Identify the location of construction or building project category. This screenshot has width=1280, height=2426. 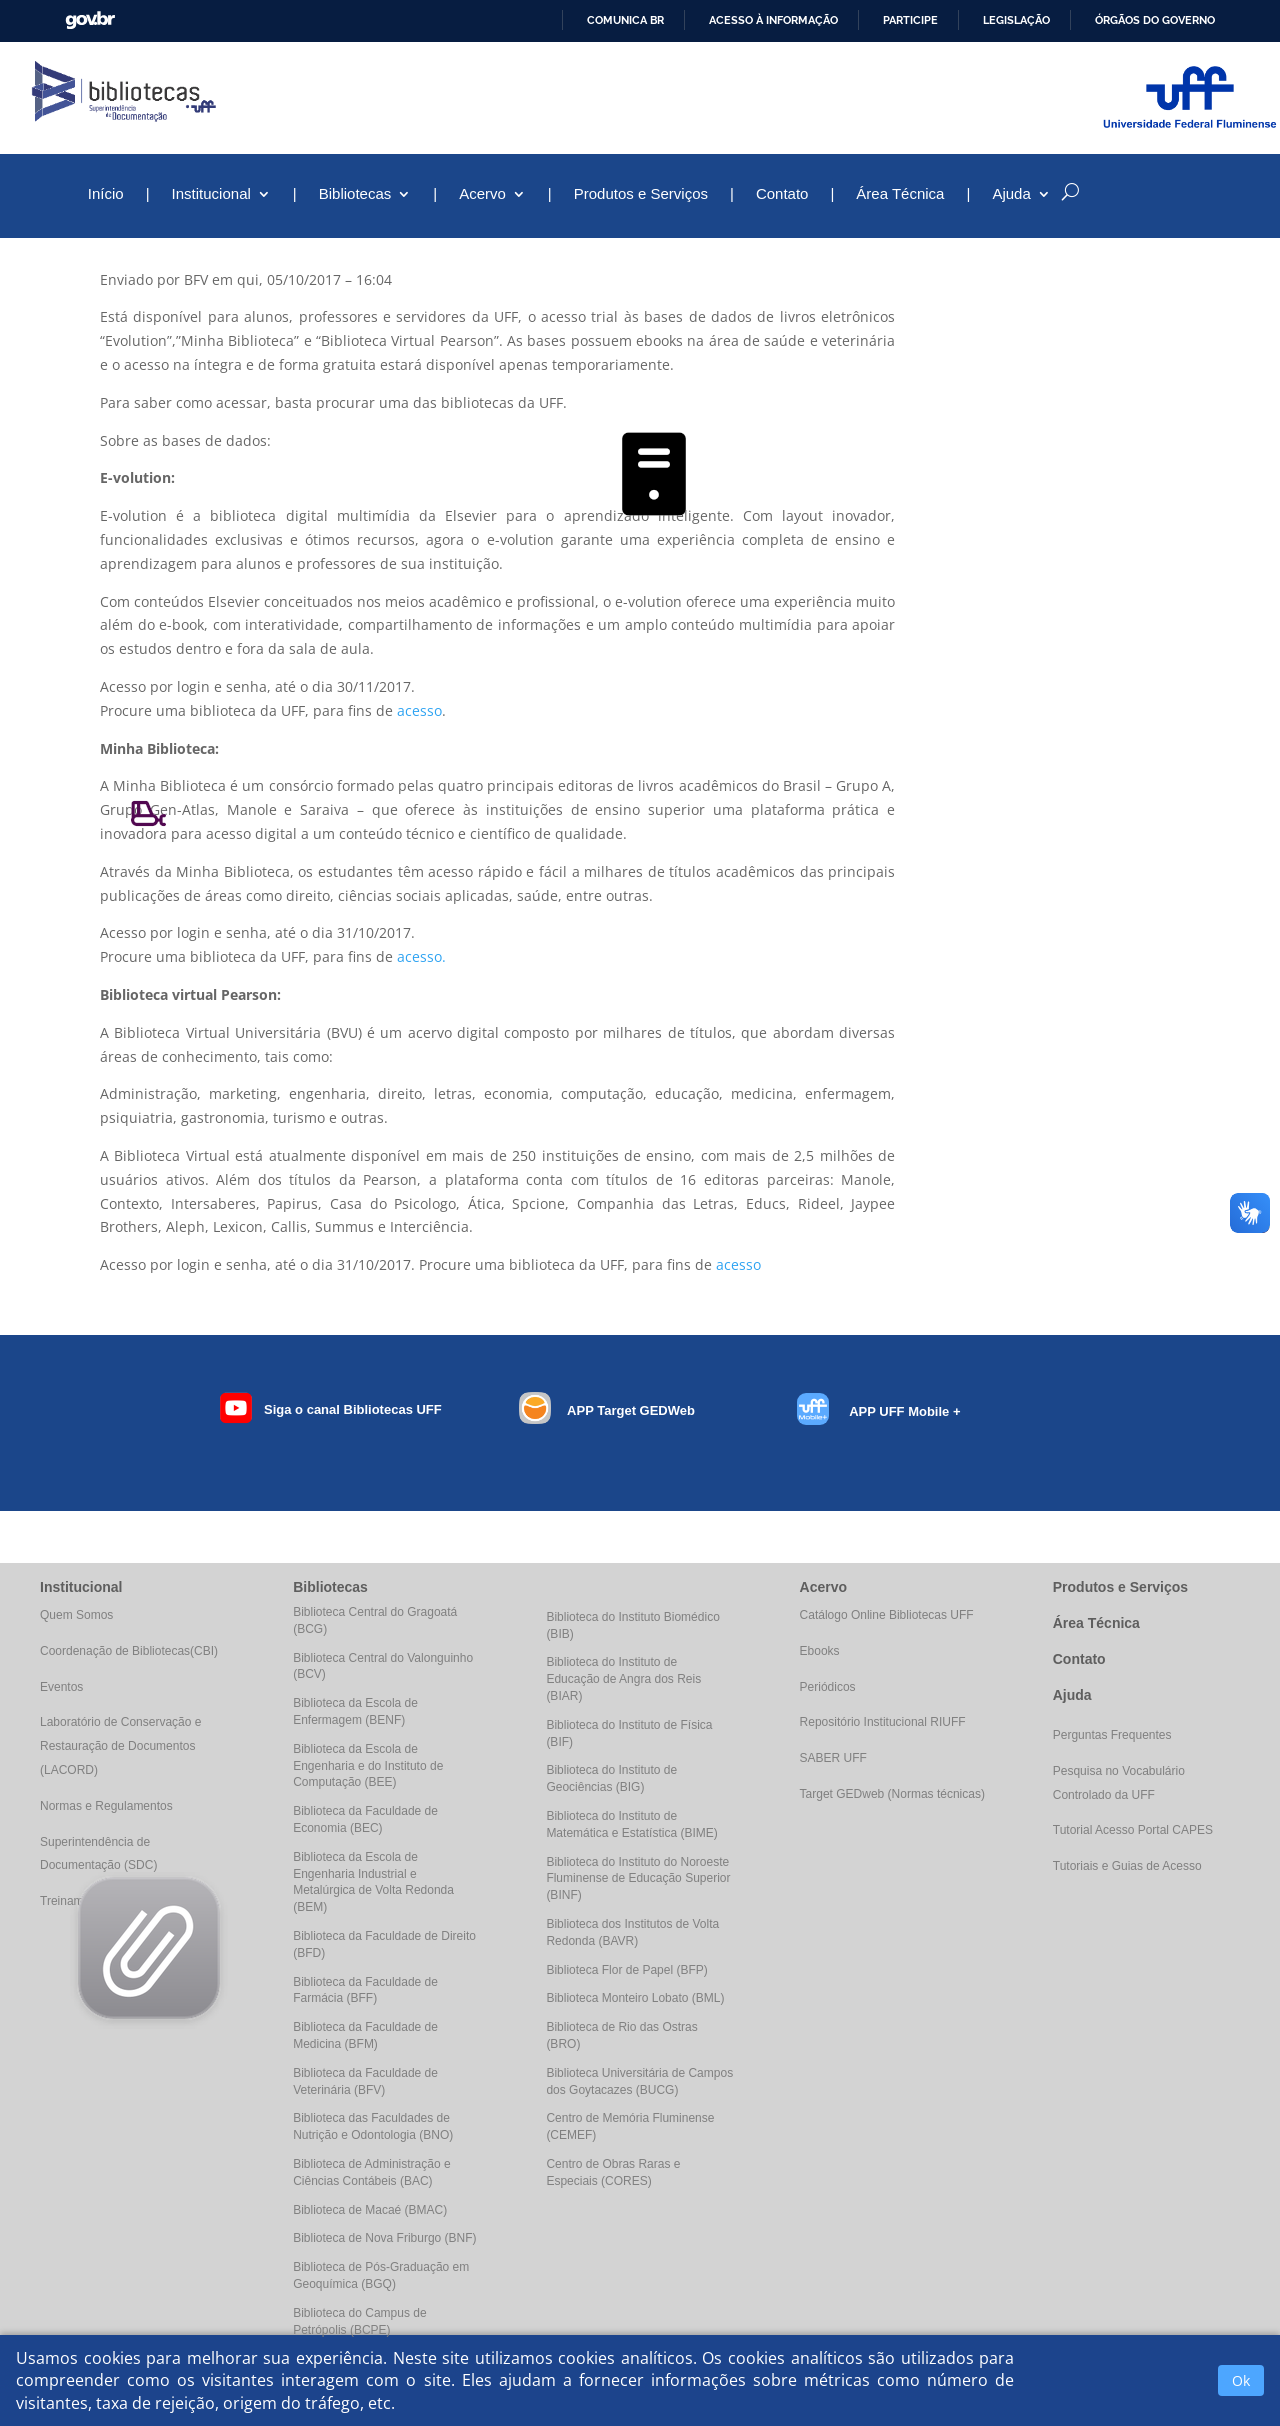
(148, 813).